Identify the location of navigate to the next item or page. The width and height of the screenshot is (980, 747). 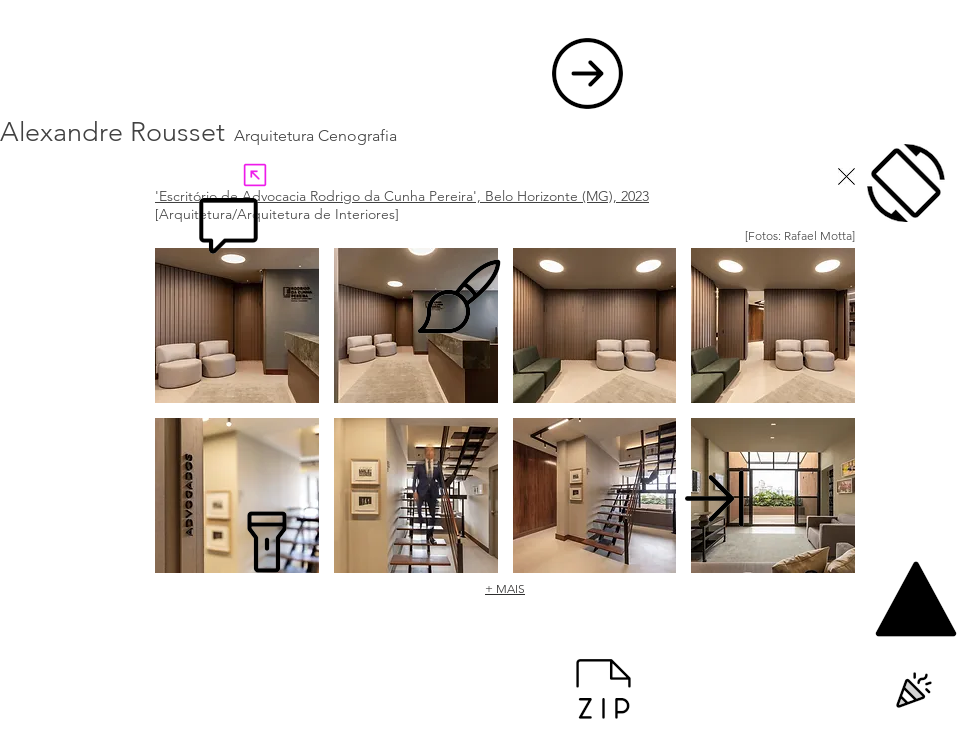
(715, 498).